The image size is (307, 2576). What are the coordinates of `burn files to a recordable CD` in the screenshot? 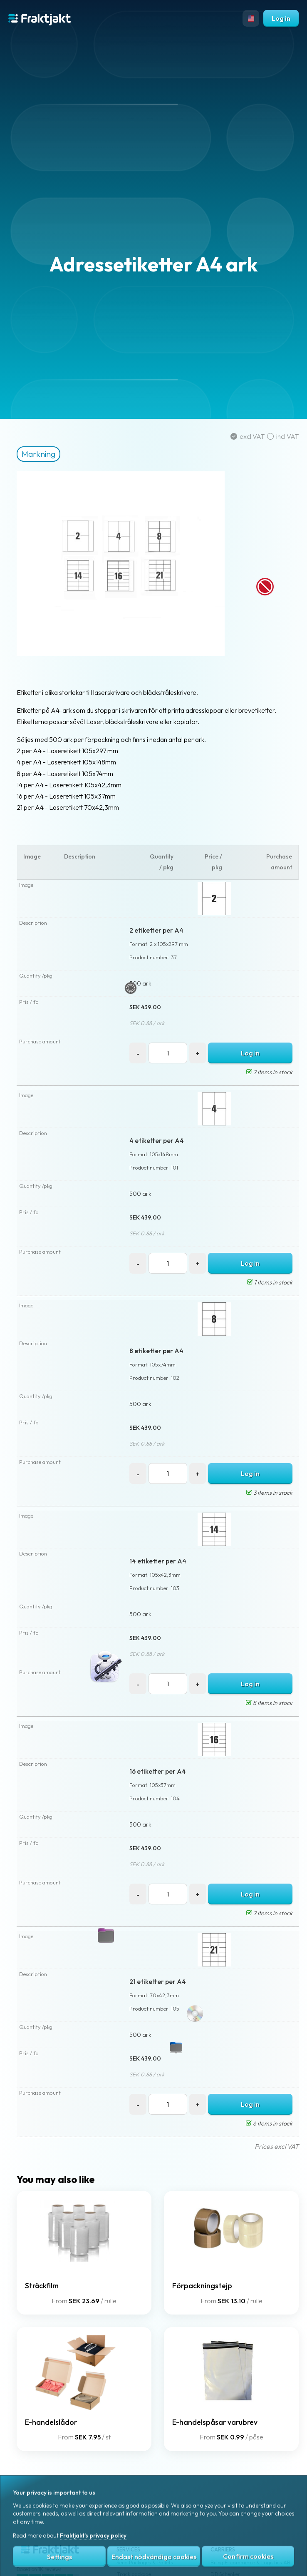 It's located at (195, 2014).